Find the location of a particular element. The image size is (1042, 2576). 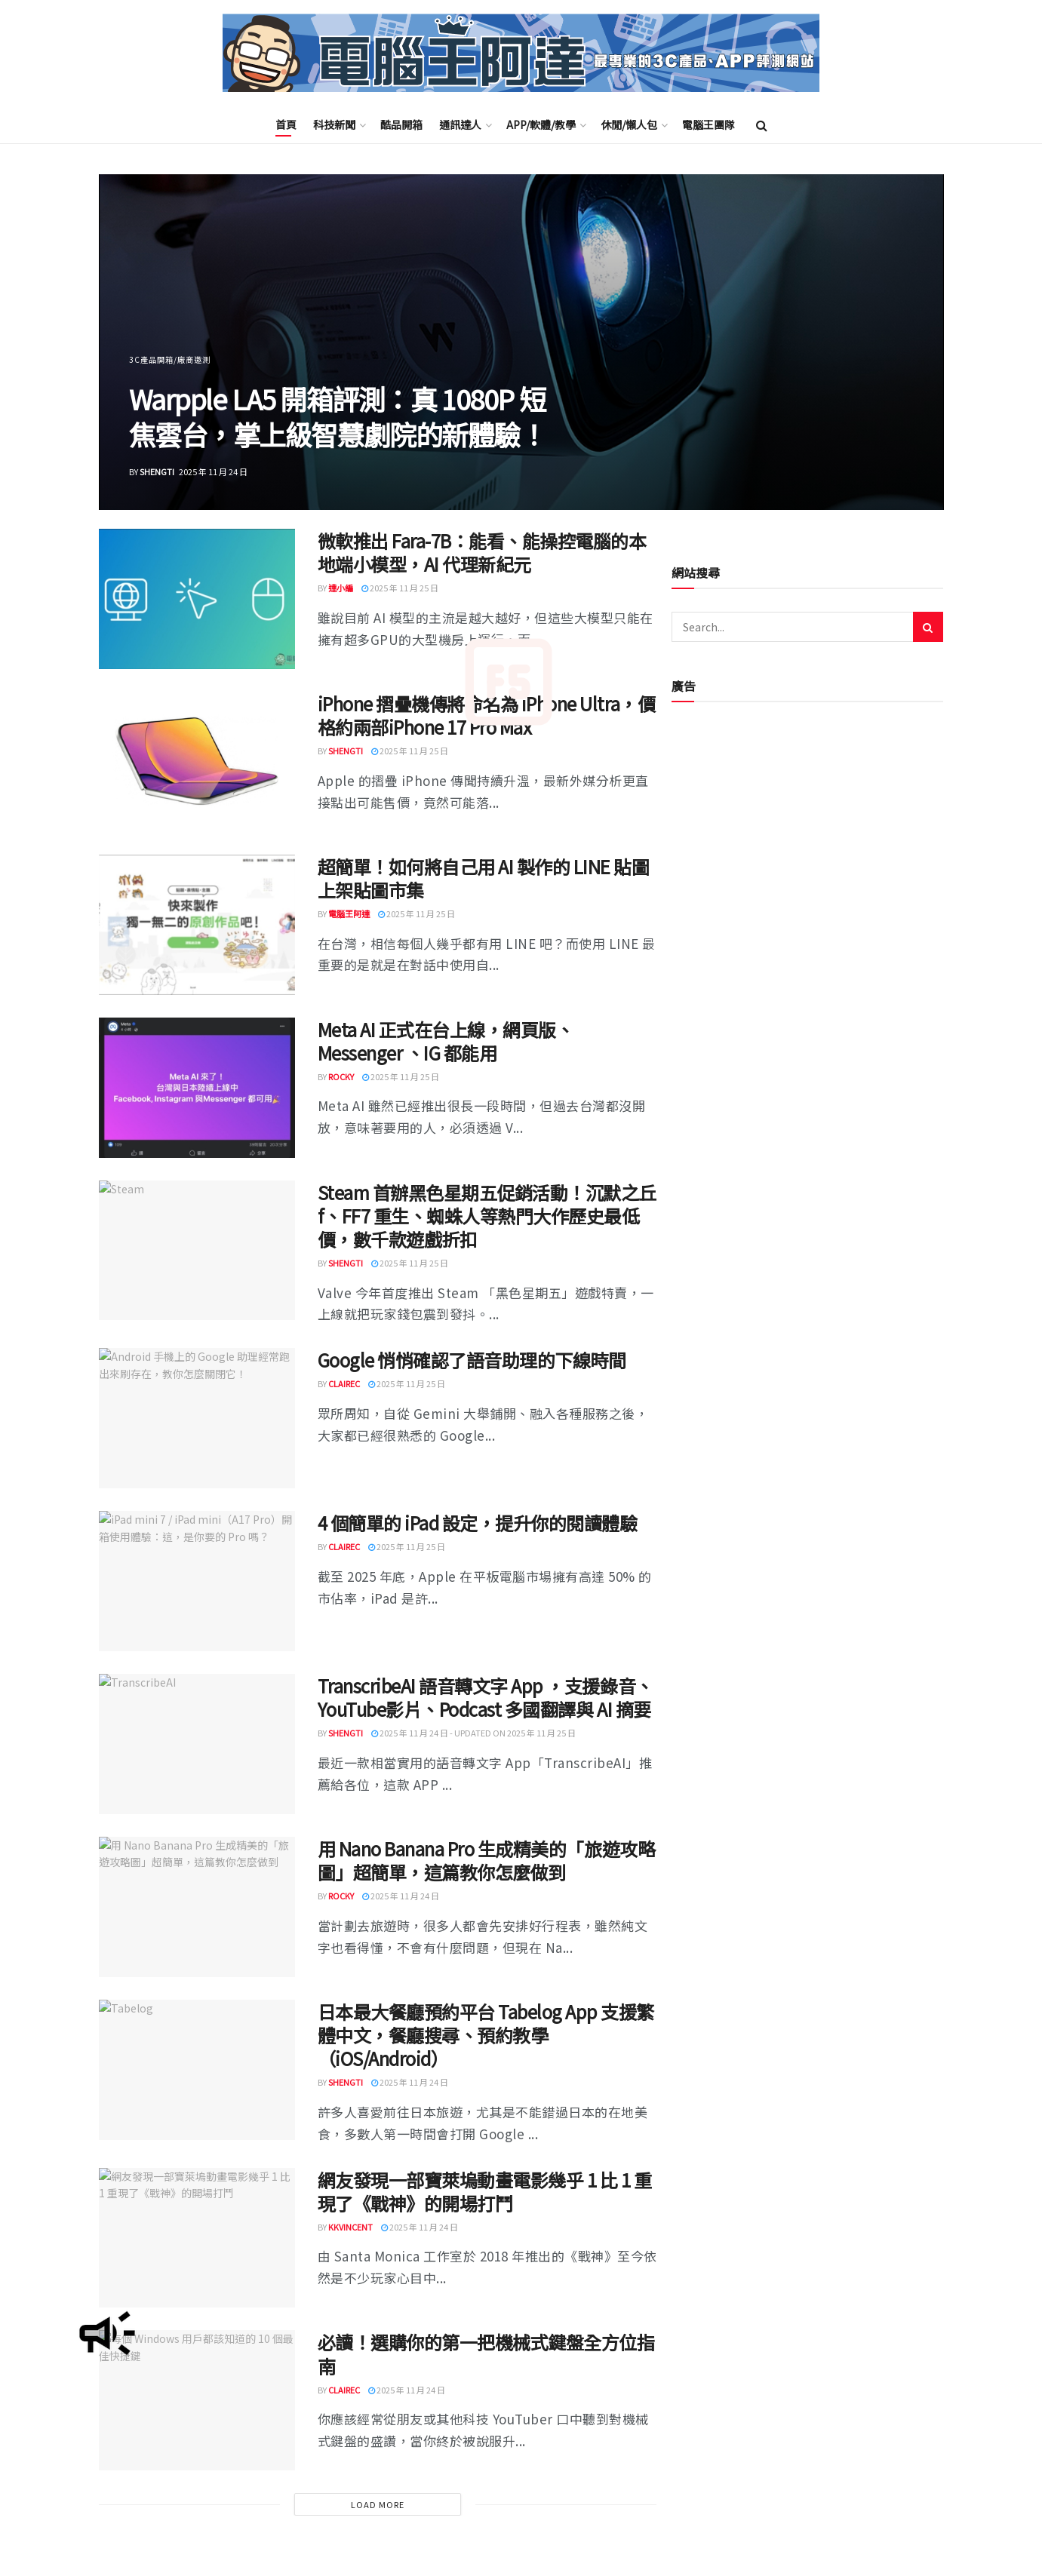

refresh or reload the current page is located at coordinates (509, 682).